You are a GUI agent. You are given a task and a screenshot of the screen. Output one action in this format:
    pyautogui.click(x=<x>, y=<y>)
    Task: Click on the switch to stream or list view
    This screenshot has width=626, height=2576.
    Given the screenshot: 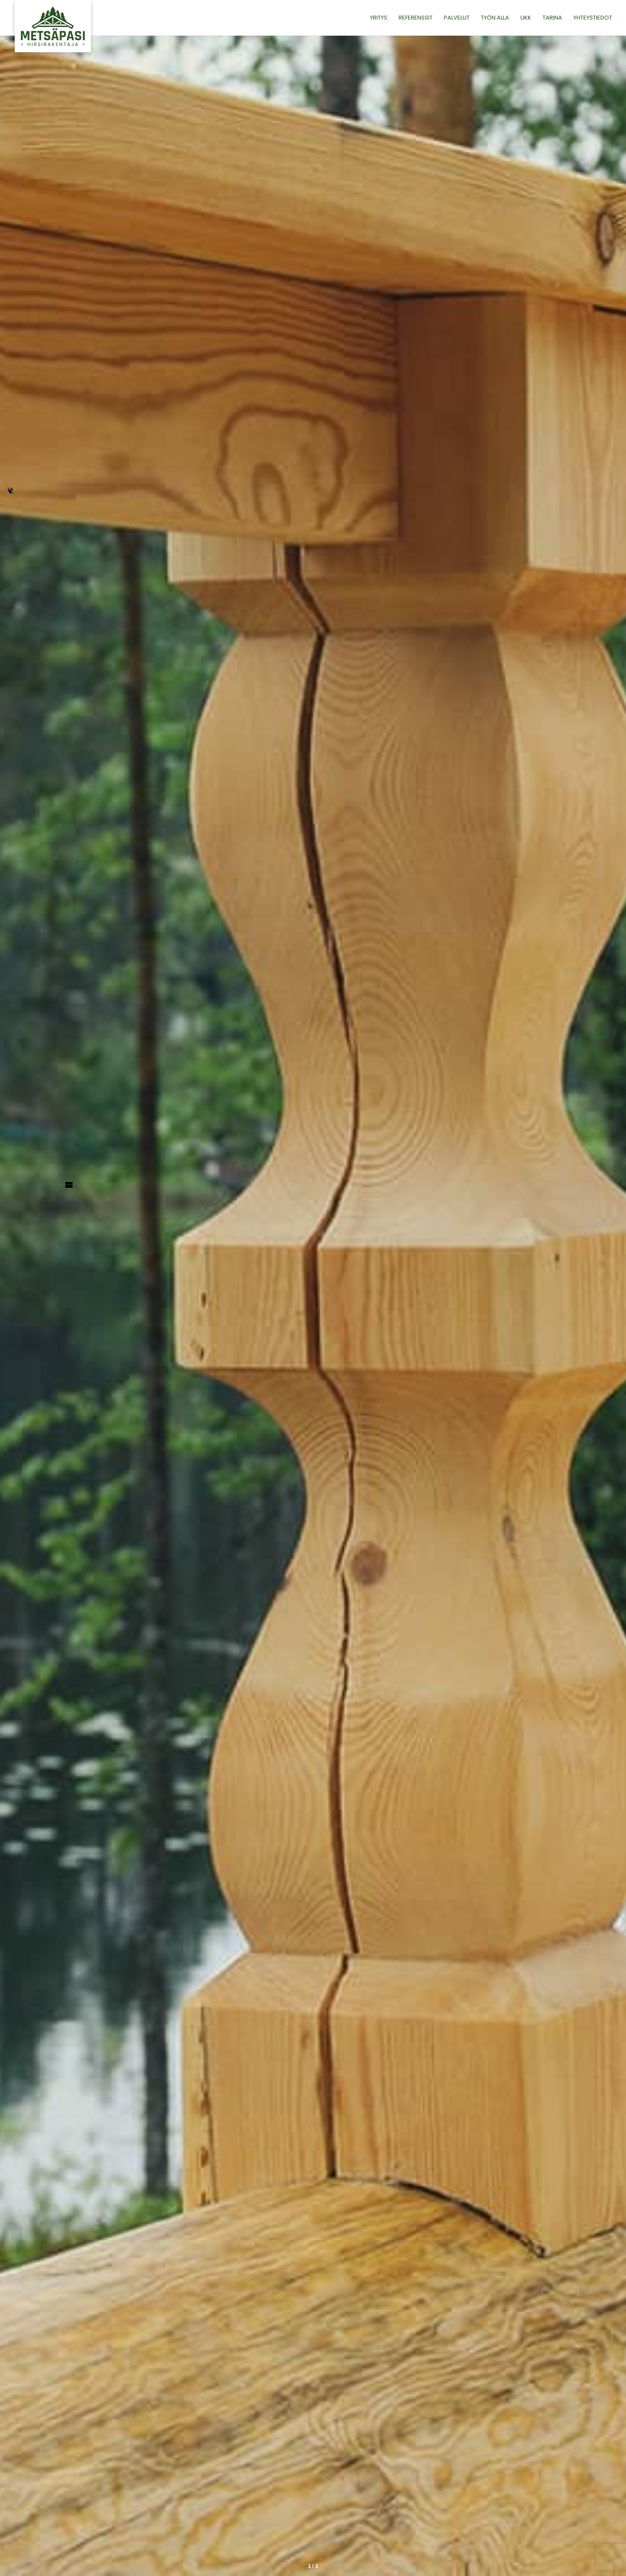 What is the action you would take?
    pyautogui.click(x=69, y=1185)
    